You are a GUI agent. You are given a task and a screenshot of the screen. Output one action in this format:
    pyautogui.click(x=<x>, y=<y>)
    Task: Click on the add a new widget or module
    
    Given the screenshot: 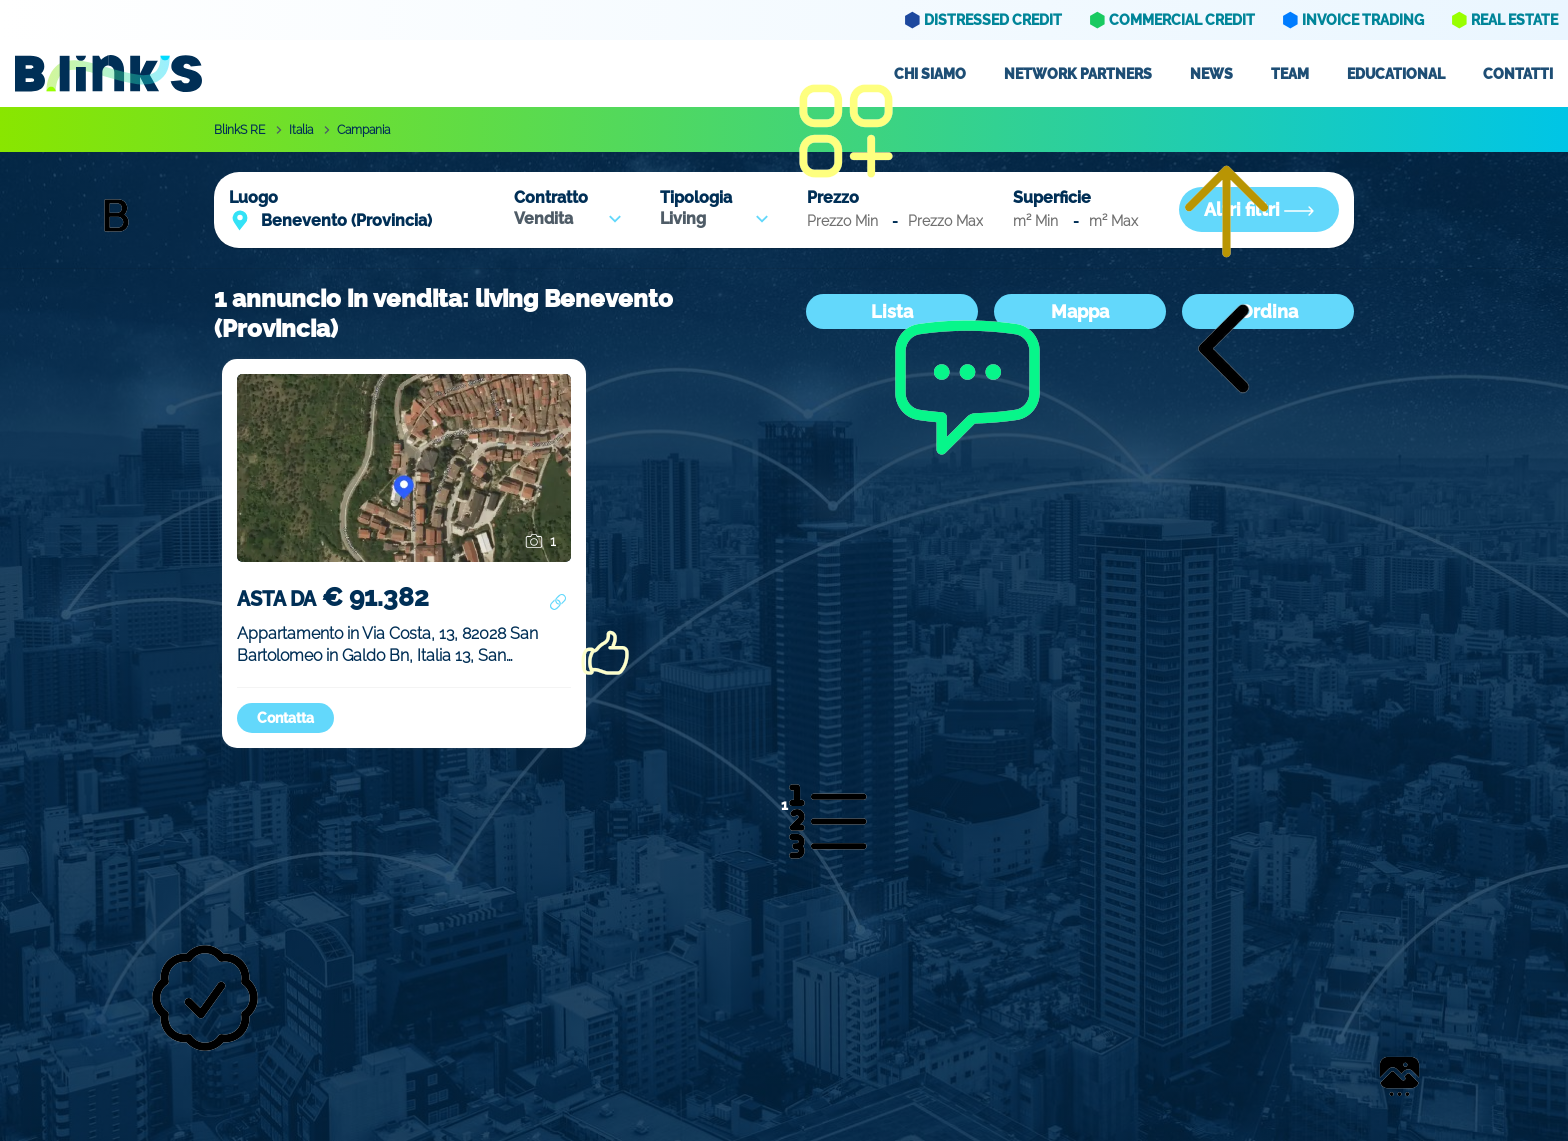 What is the action you would take?
    pyautogui.click(x=846, y=131)
    